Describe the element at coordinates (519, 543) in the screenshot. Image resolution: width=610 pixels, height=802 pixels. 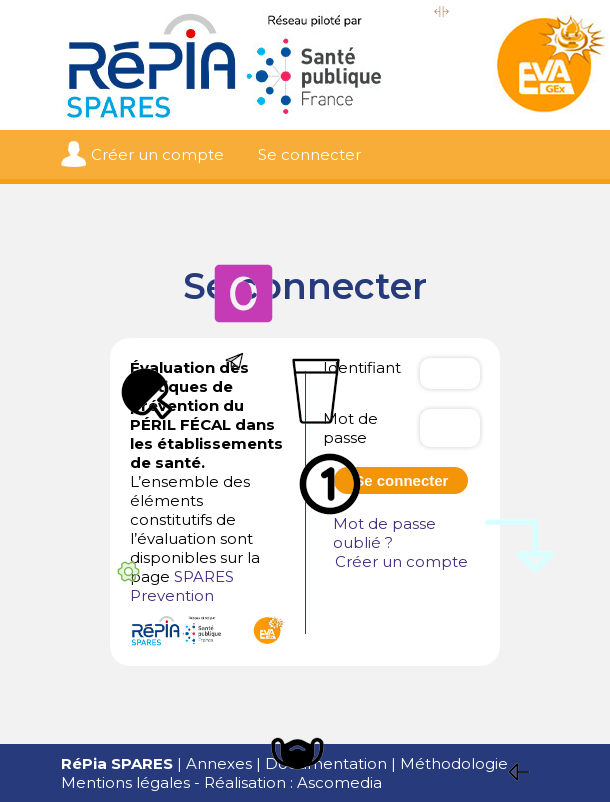
I see `redirect content to a lower section` at that location.